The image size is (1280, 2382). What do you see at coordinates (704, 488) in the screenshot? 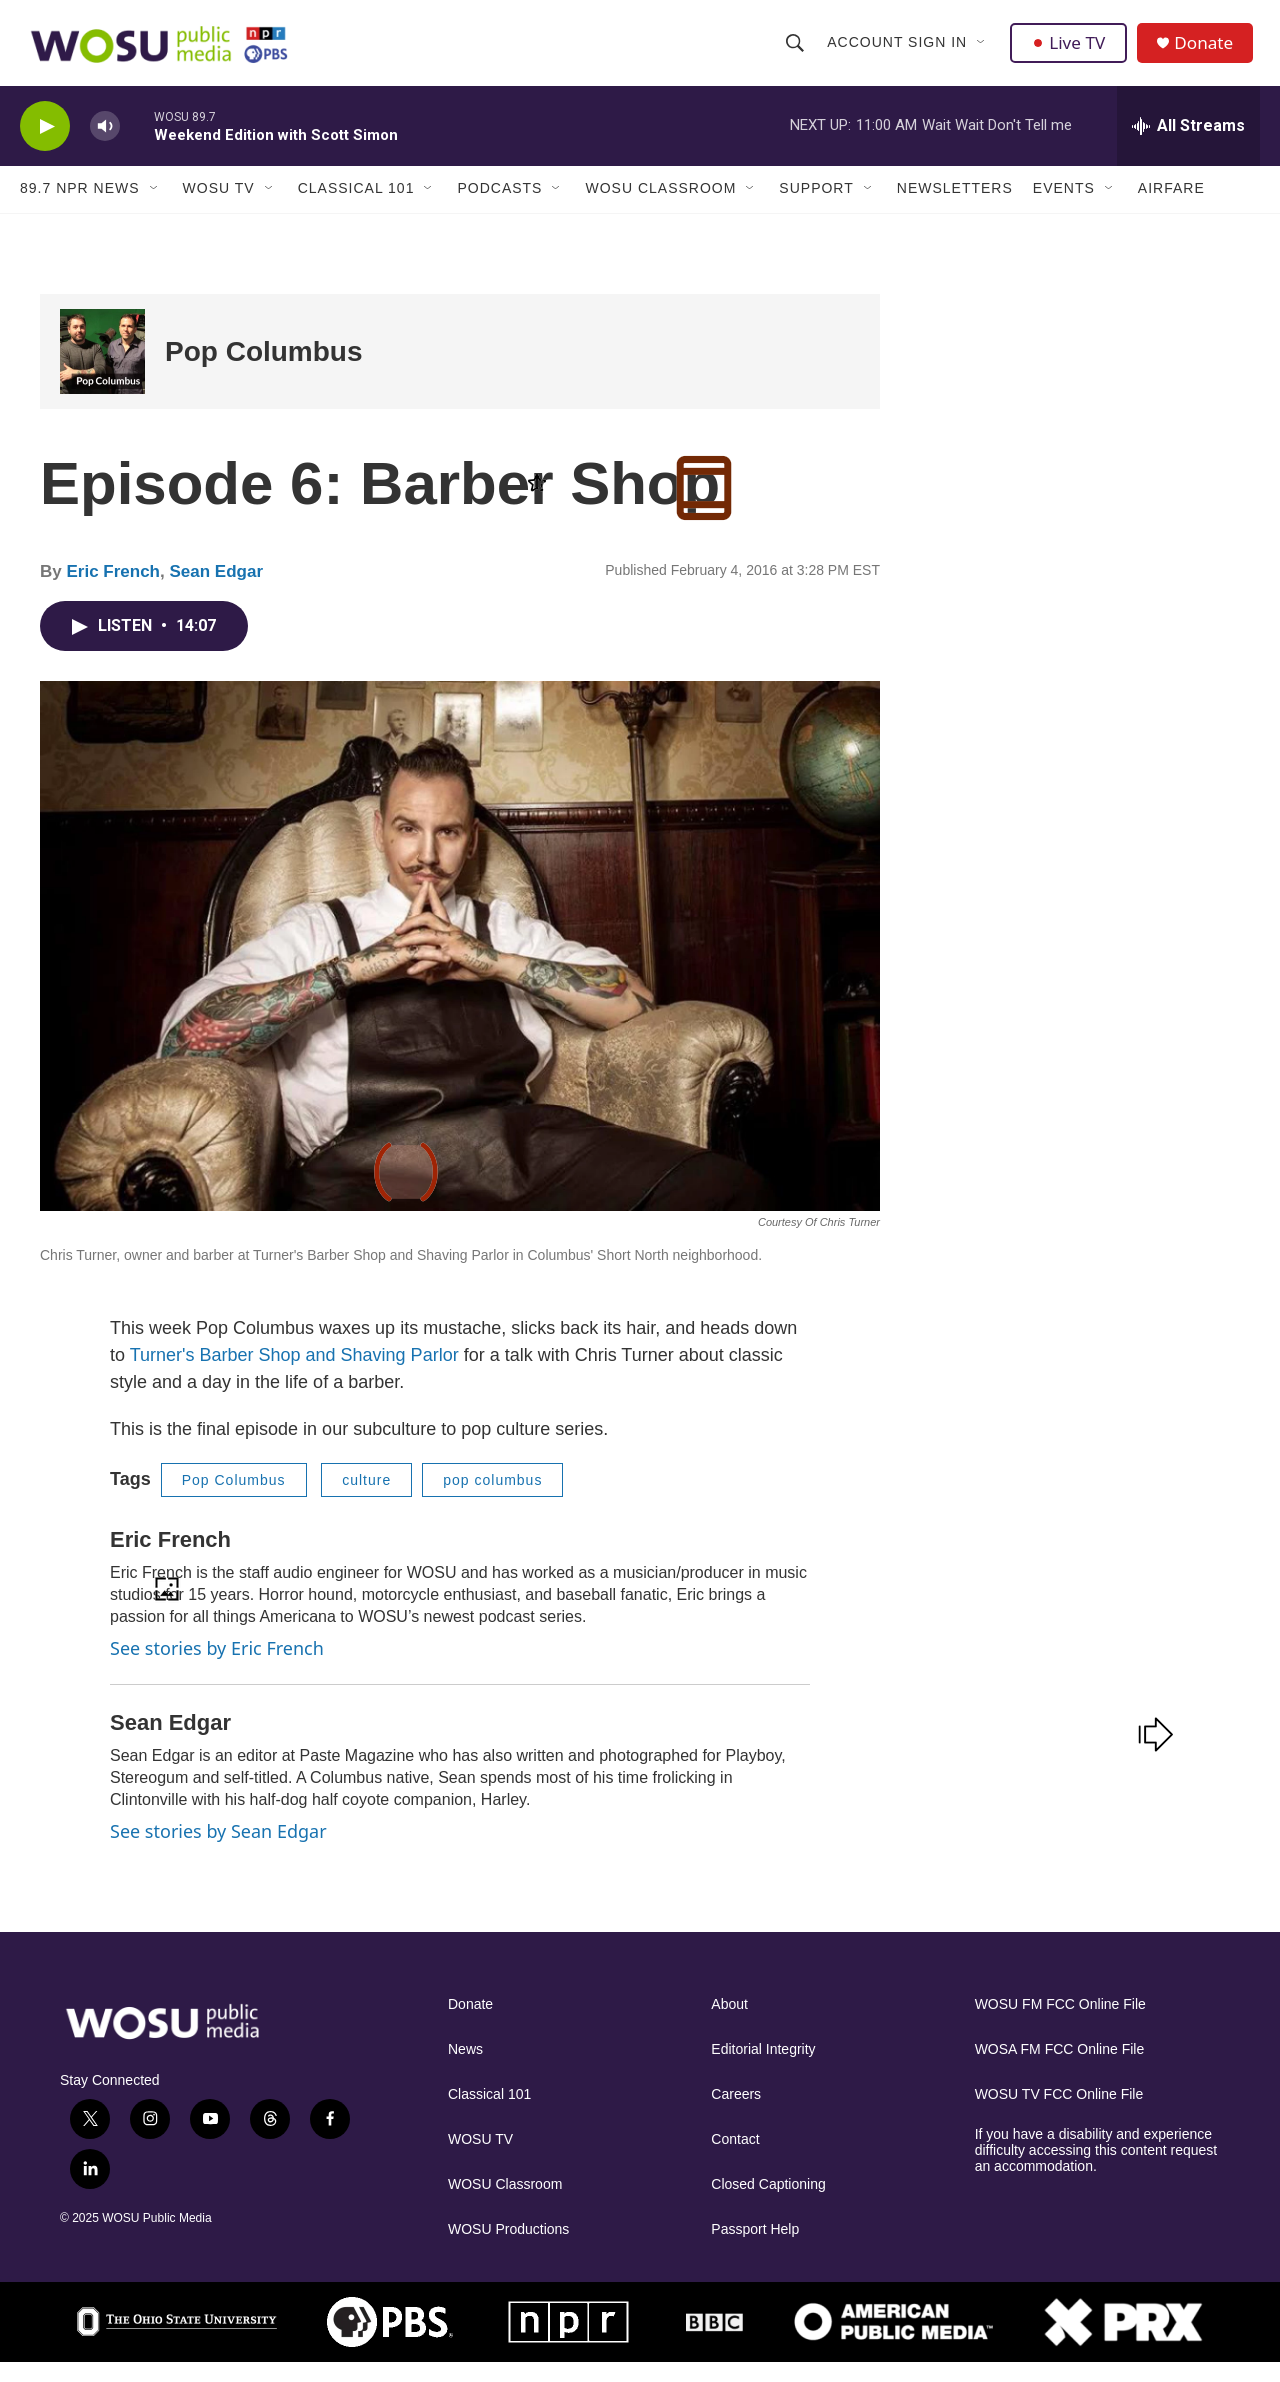
I see `switch to tablet view` at bounding box center [704, 488].